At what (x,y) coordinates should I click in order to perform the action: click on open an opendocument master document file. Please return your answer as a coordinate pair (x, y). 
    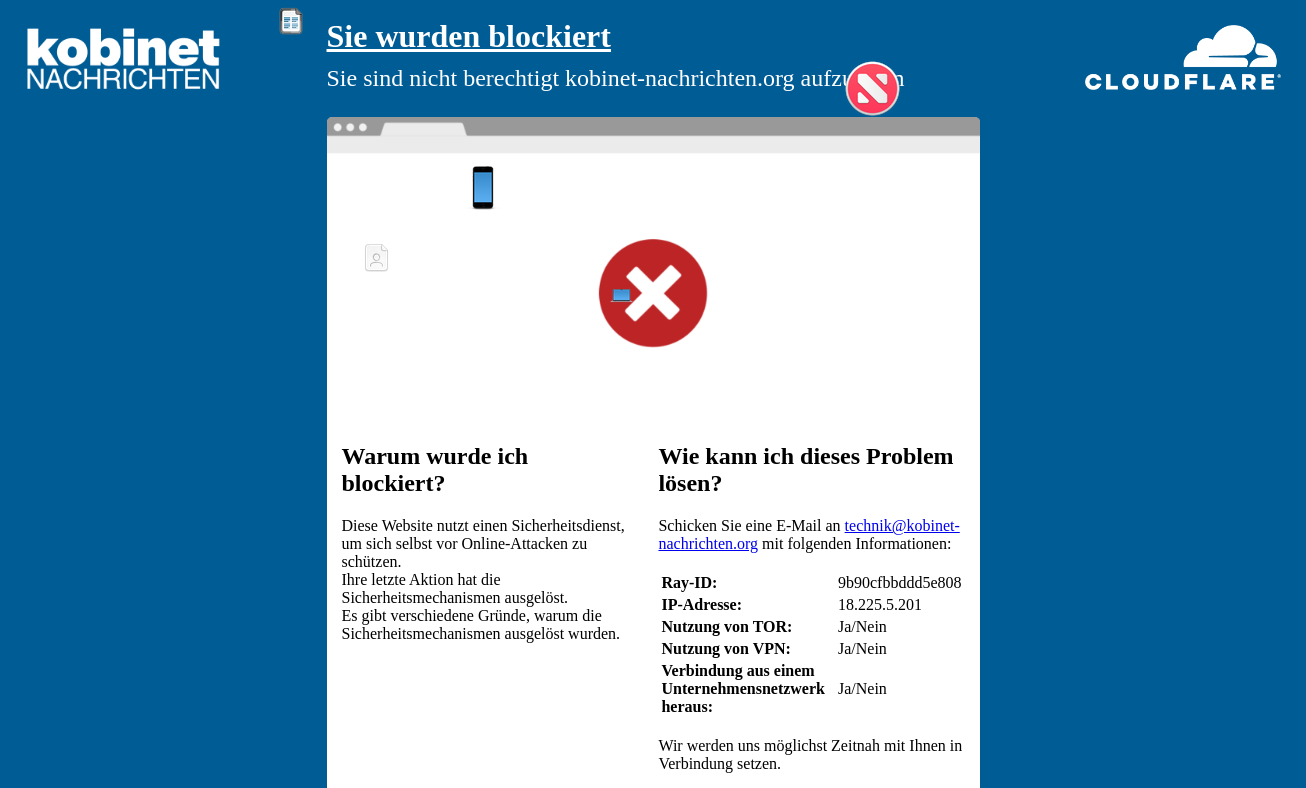
    Looking at the image, I should click on (291, 21).